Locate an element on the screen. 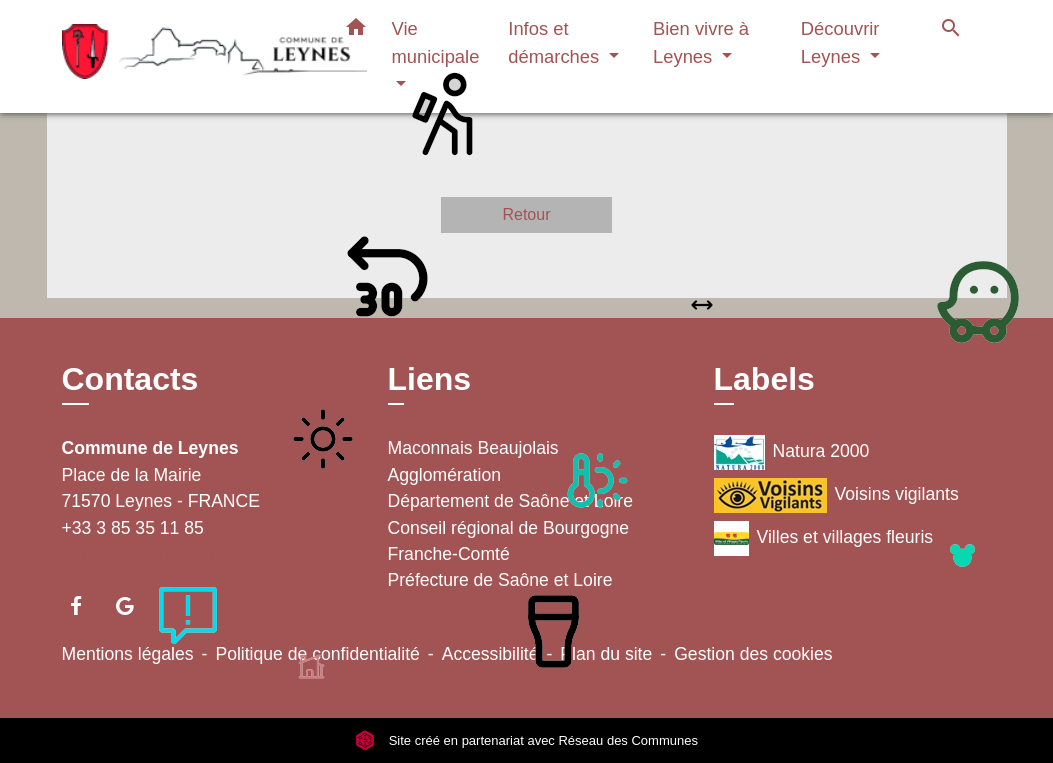 This screenshot has width=1053, height=763. skip back 30 seconds is located at coordinates (385, 278).